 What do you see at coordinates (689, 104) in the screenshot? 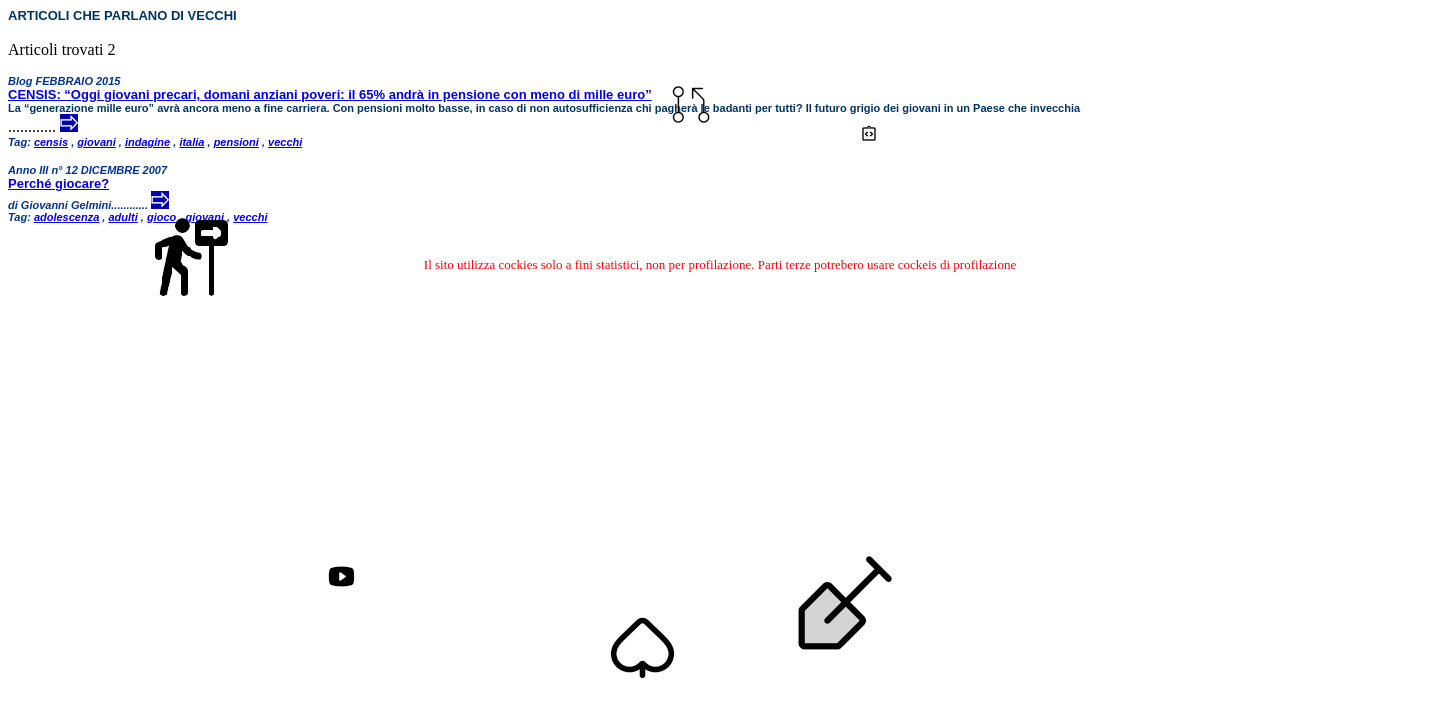
I see `create a new pull request` at bounding box center [689, 104].